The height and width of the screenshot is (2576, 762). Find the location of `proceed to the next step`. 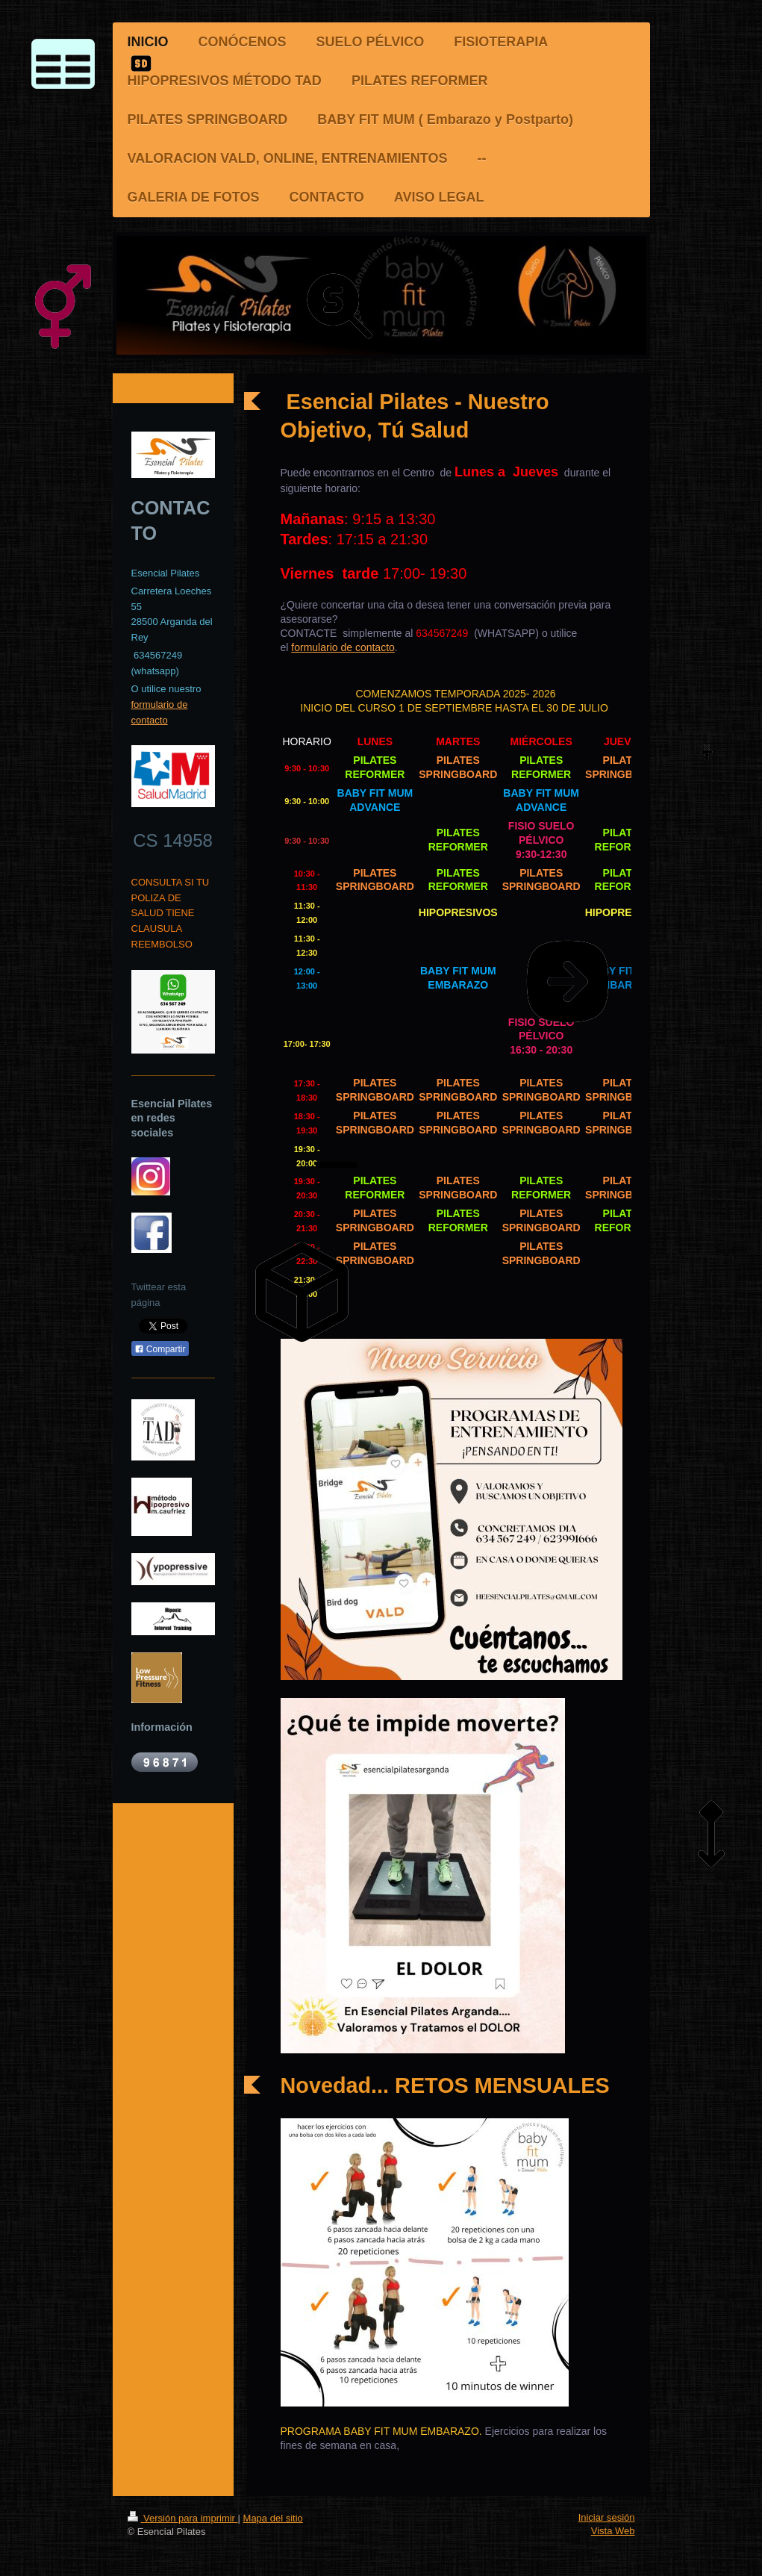

proceed to the next step is located at coordinates (567, 981).